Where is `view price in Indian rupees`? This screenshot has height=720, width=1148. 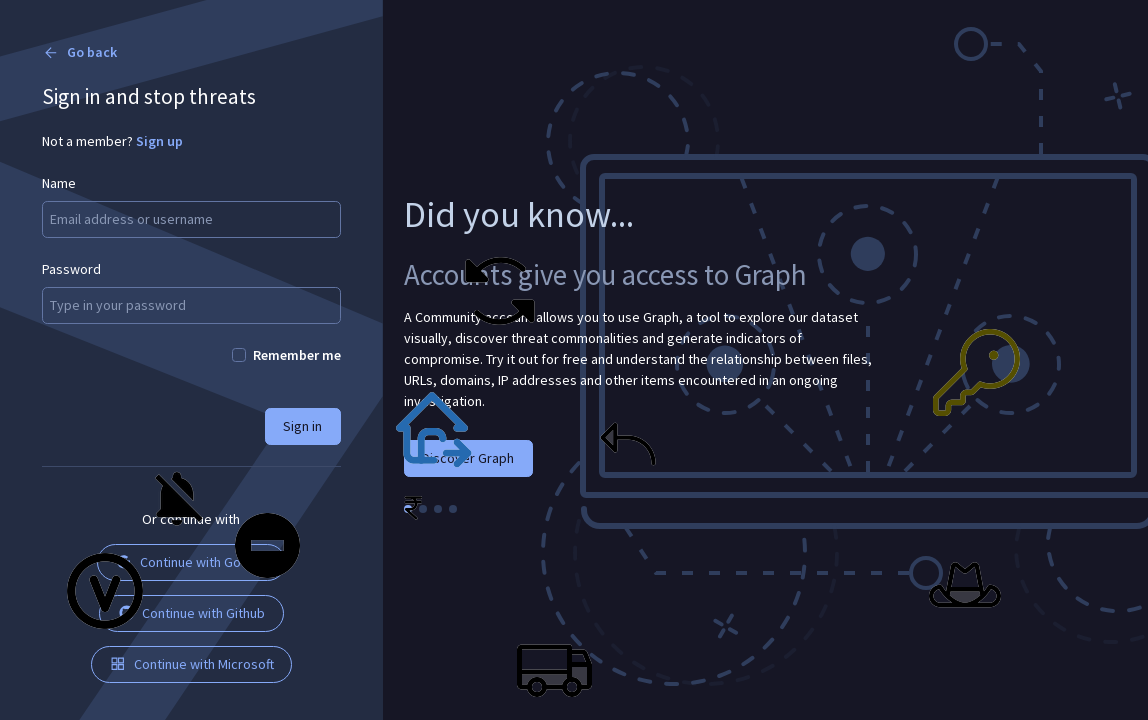 view price in Indian rupees is located at coordinates (412, 507).